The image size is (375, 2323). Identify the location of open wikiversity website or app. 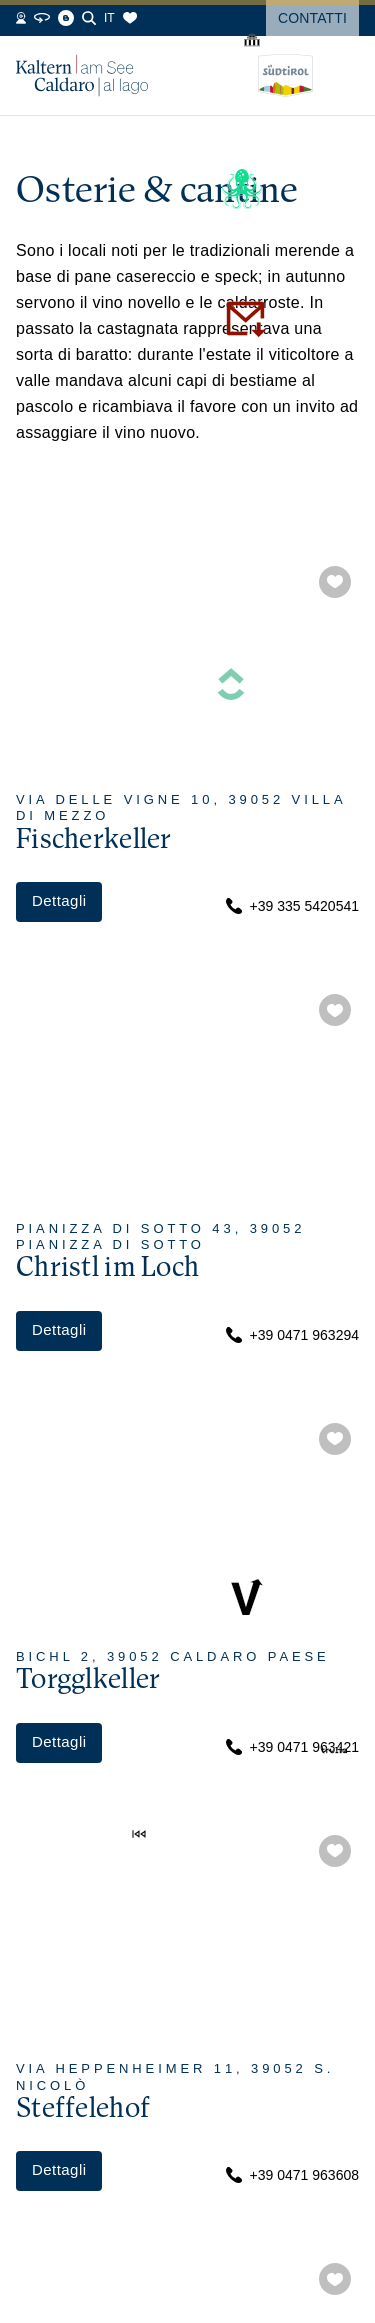
(252, 40).